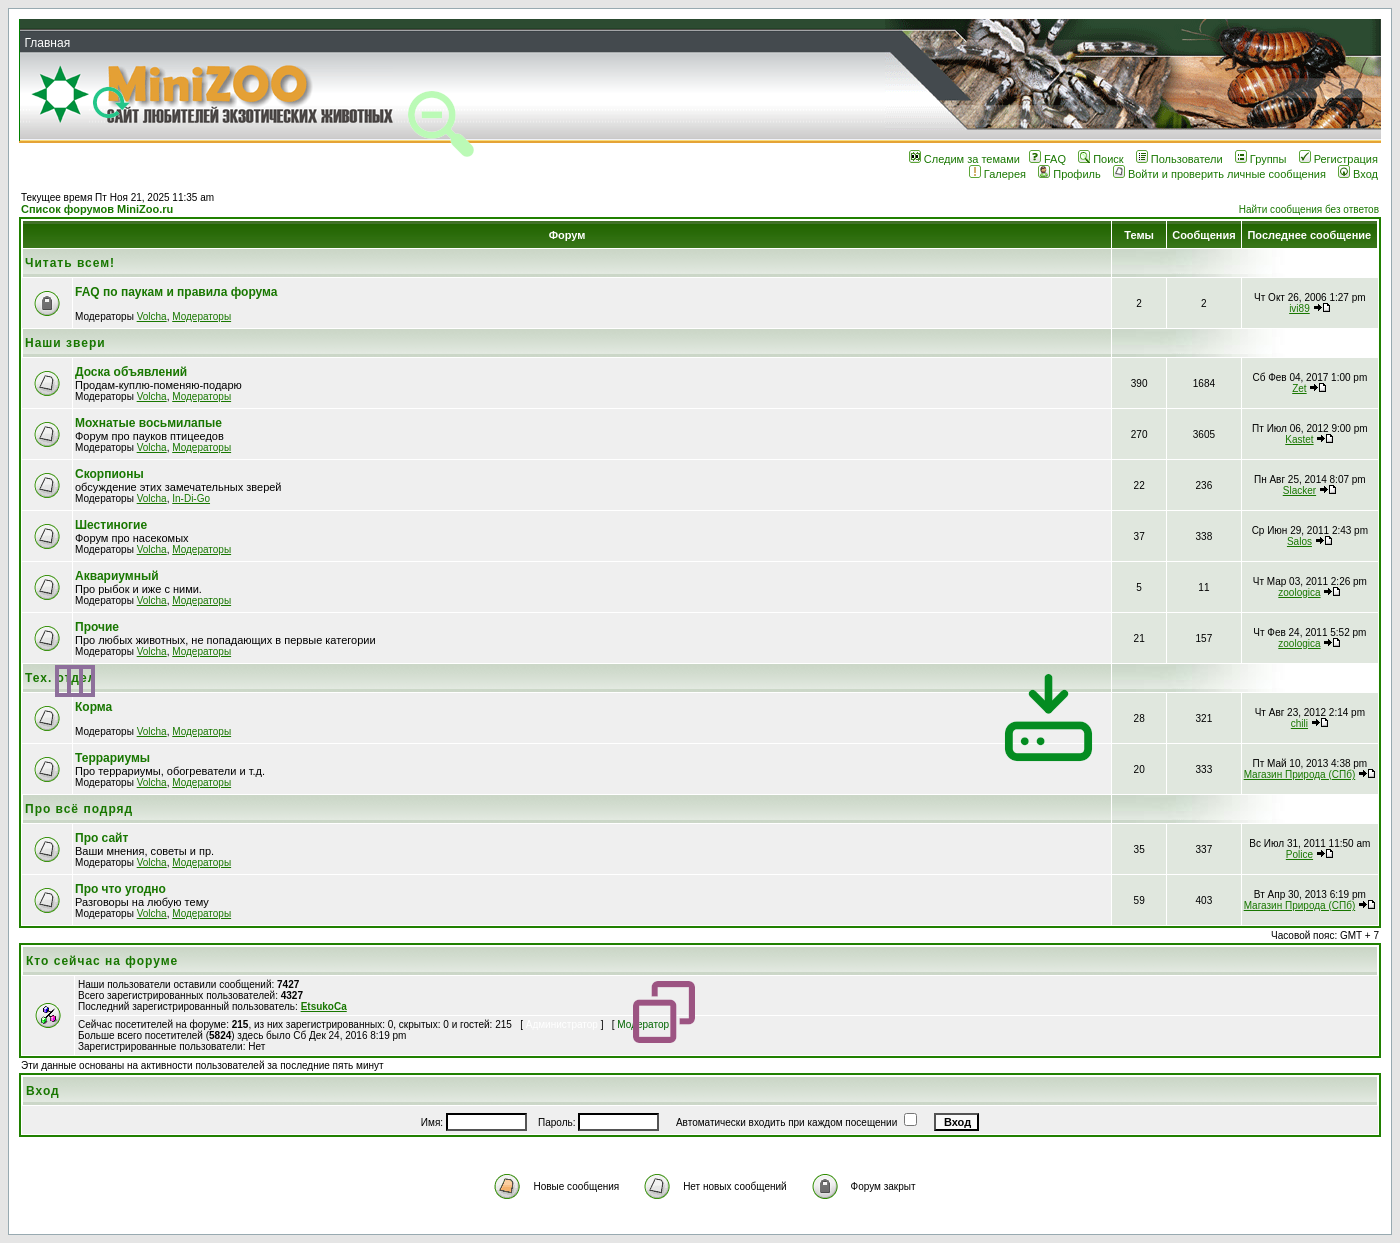  I want to click on zoom out to see more content, so click(442, 125).